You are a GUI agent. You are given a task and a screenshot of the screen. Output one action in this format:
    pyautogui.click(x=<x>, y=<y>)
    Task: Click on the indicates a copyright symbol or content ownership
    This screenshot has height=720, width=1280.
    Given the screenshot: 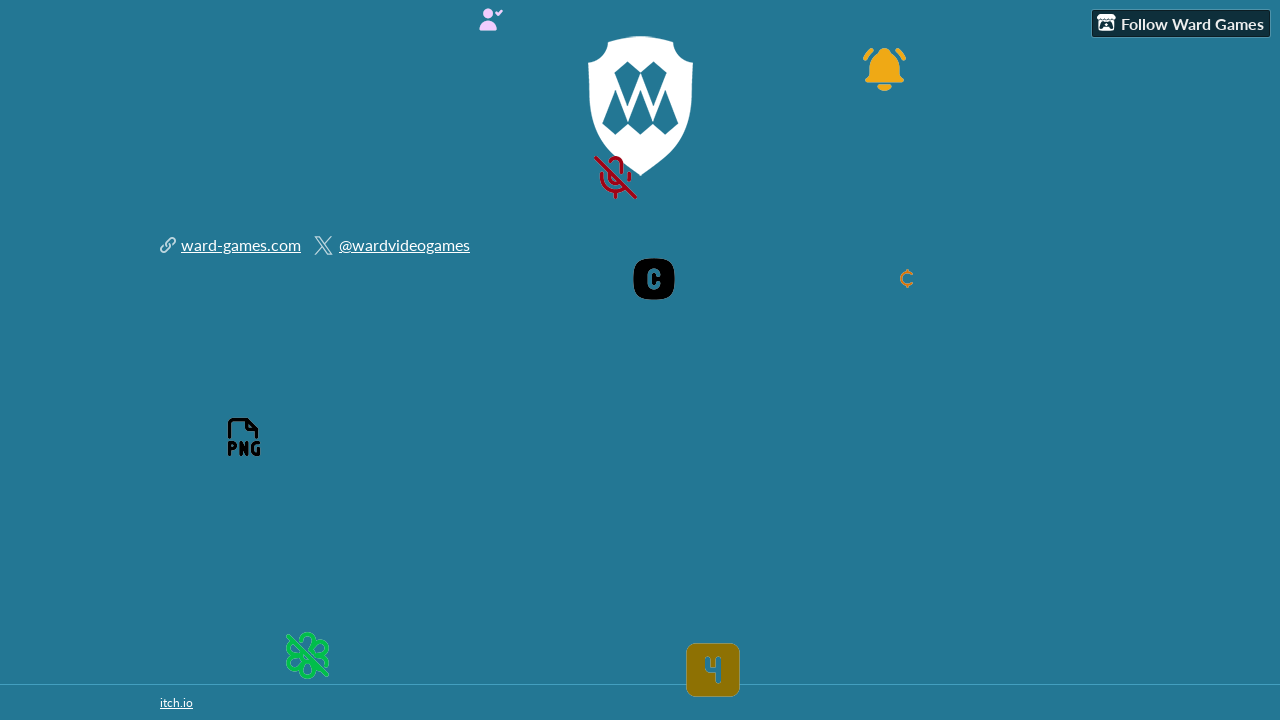 What is the action you would take?
    pyautogui.click(x=654, y=279)
    